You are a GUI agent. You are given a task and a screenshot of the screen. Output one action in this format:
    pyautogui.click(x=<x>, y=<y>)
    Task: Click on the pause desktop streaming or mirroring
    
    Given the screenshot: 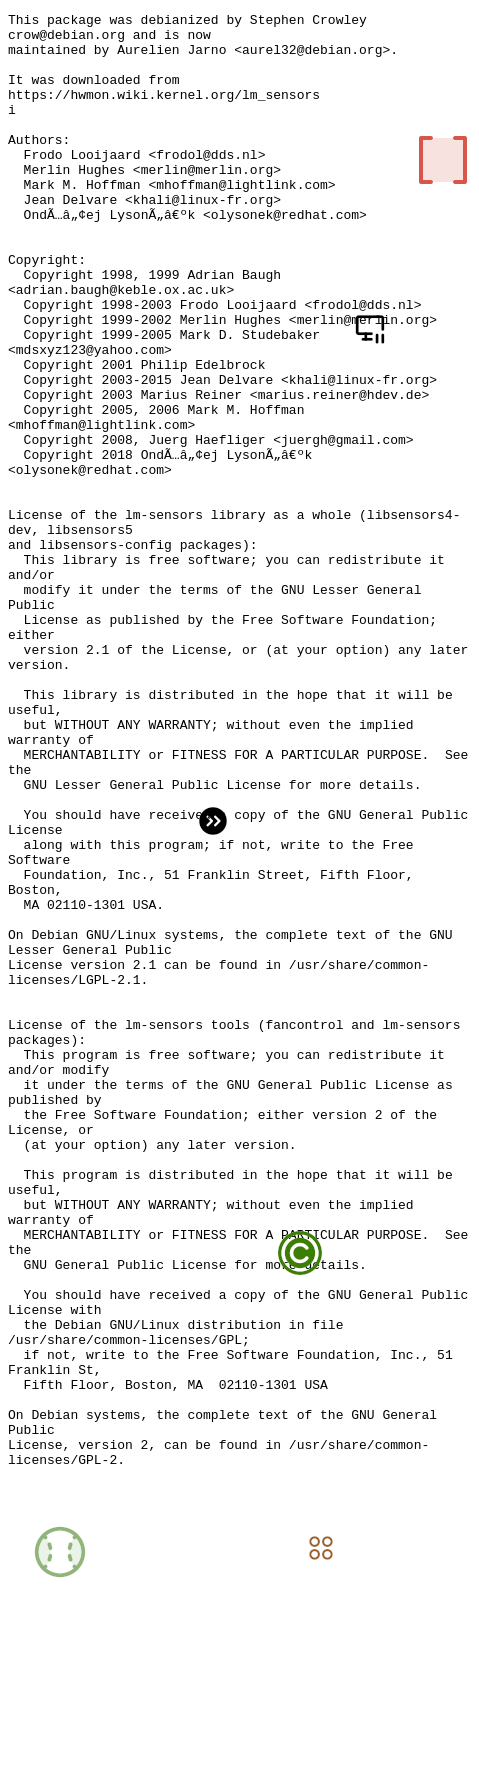 What is the action you would take?
    pyautogui.click(x=370, y=328)
    